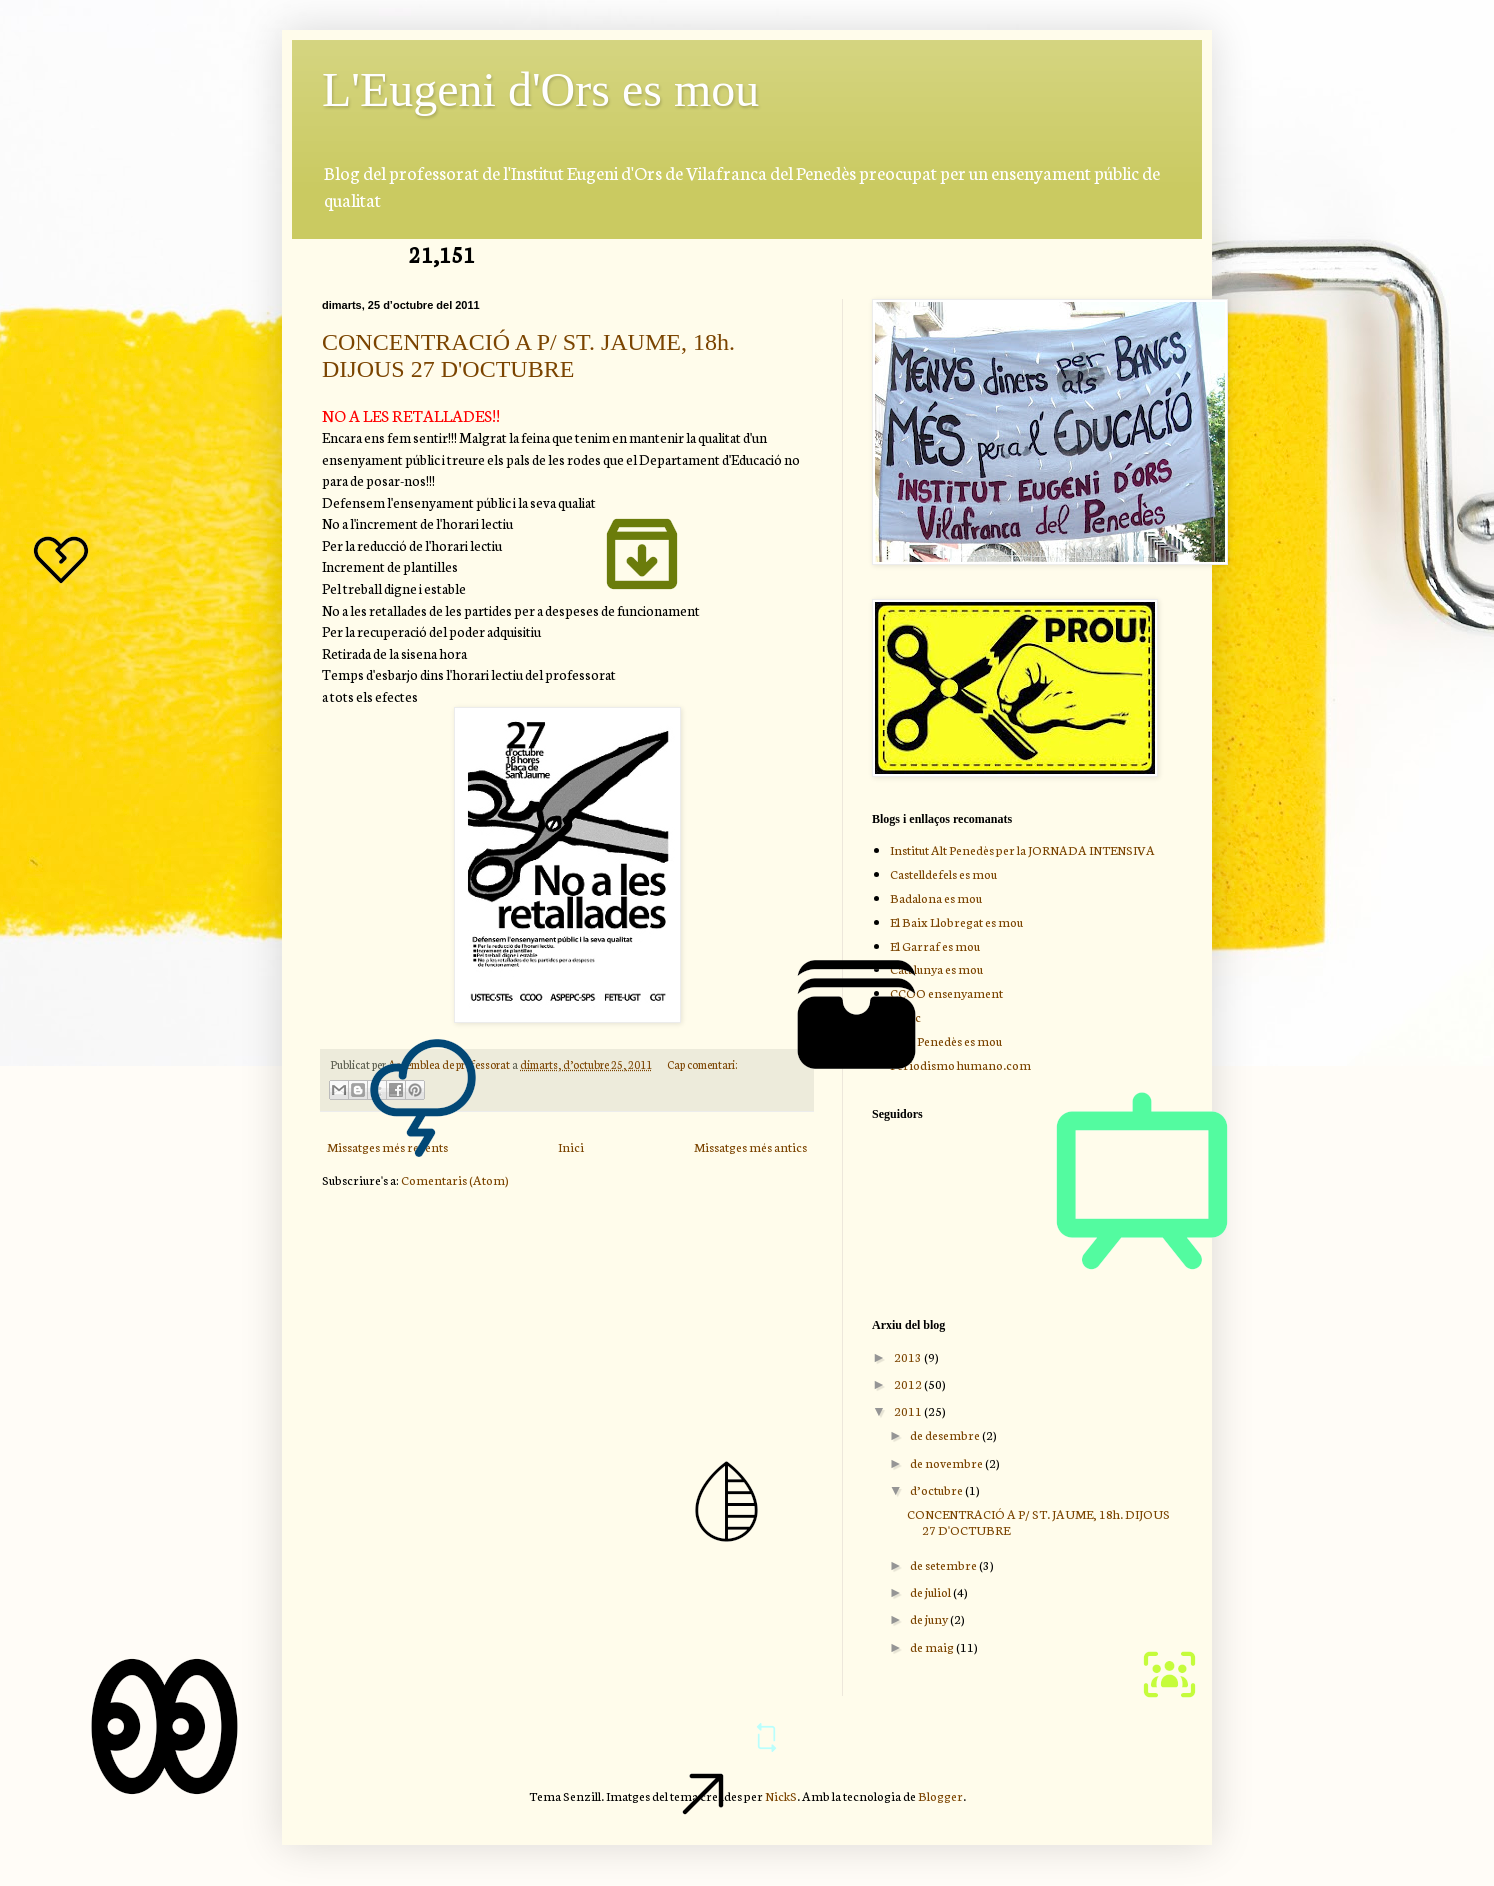 The image size is (1494, 1886). Describe the element at coordinates (766, 1737) in the screenshot. I see `rotate device orientation` at that location.